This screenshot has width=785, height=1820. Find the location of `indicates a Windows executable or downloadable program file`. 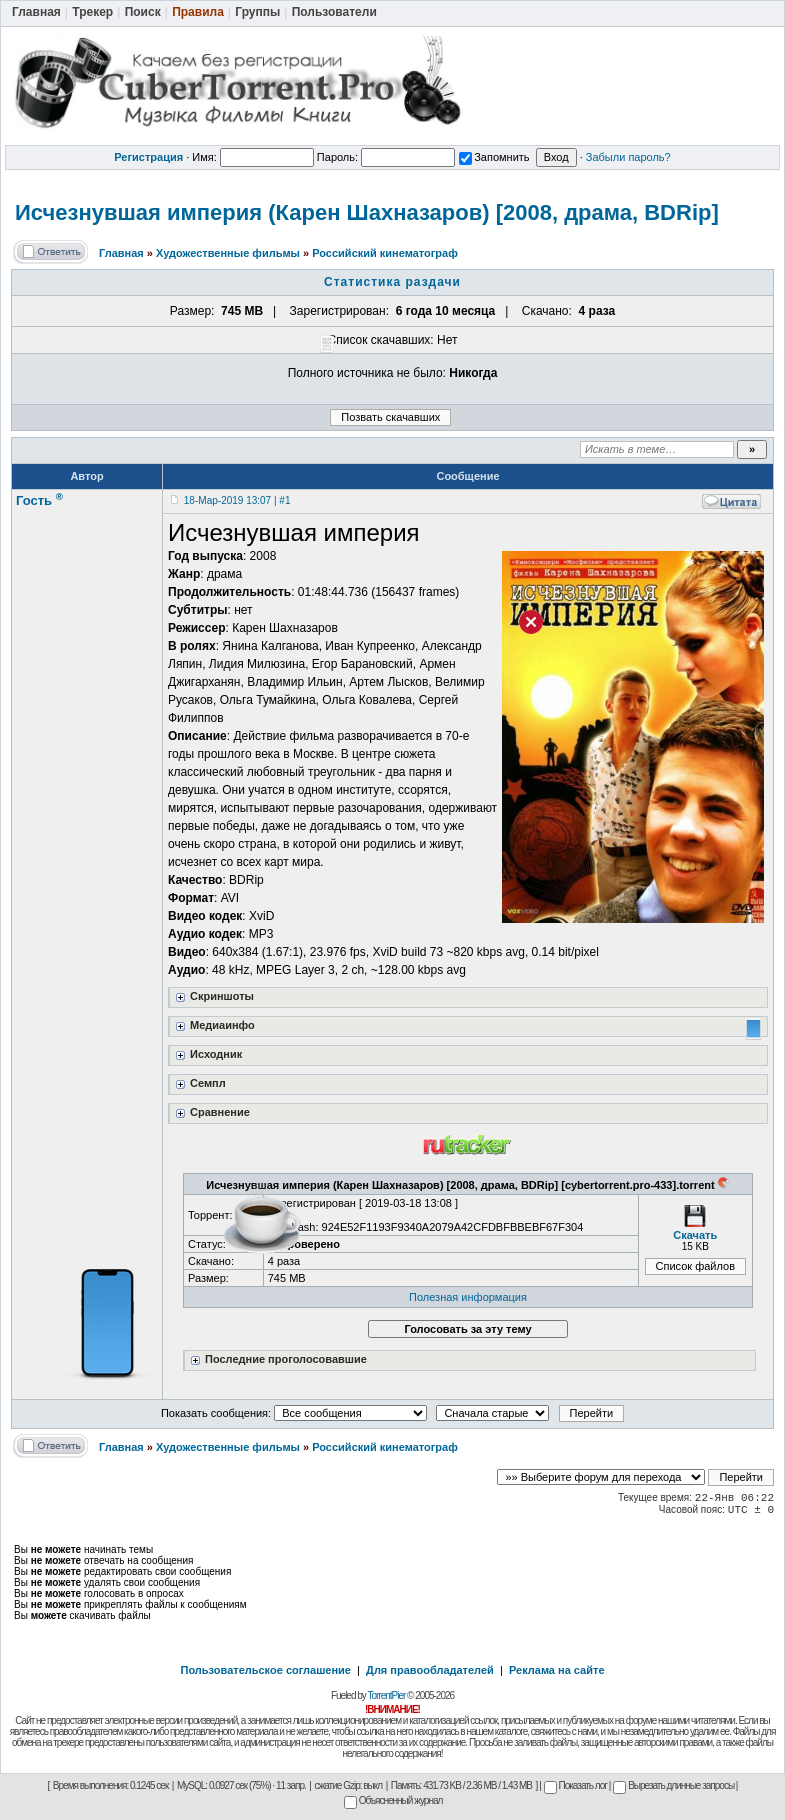

indicates a Windows executable or downloadable program file is located at coordinates (327, 344).